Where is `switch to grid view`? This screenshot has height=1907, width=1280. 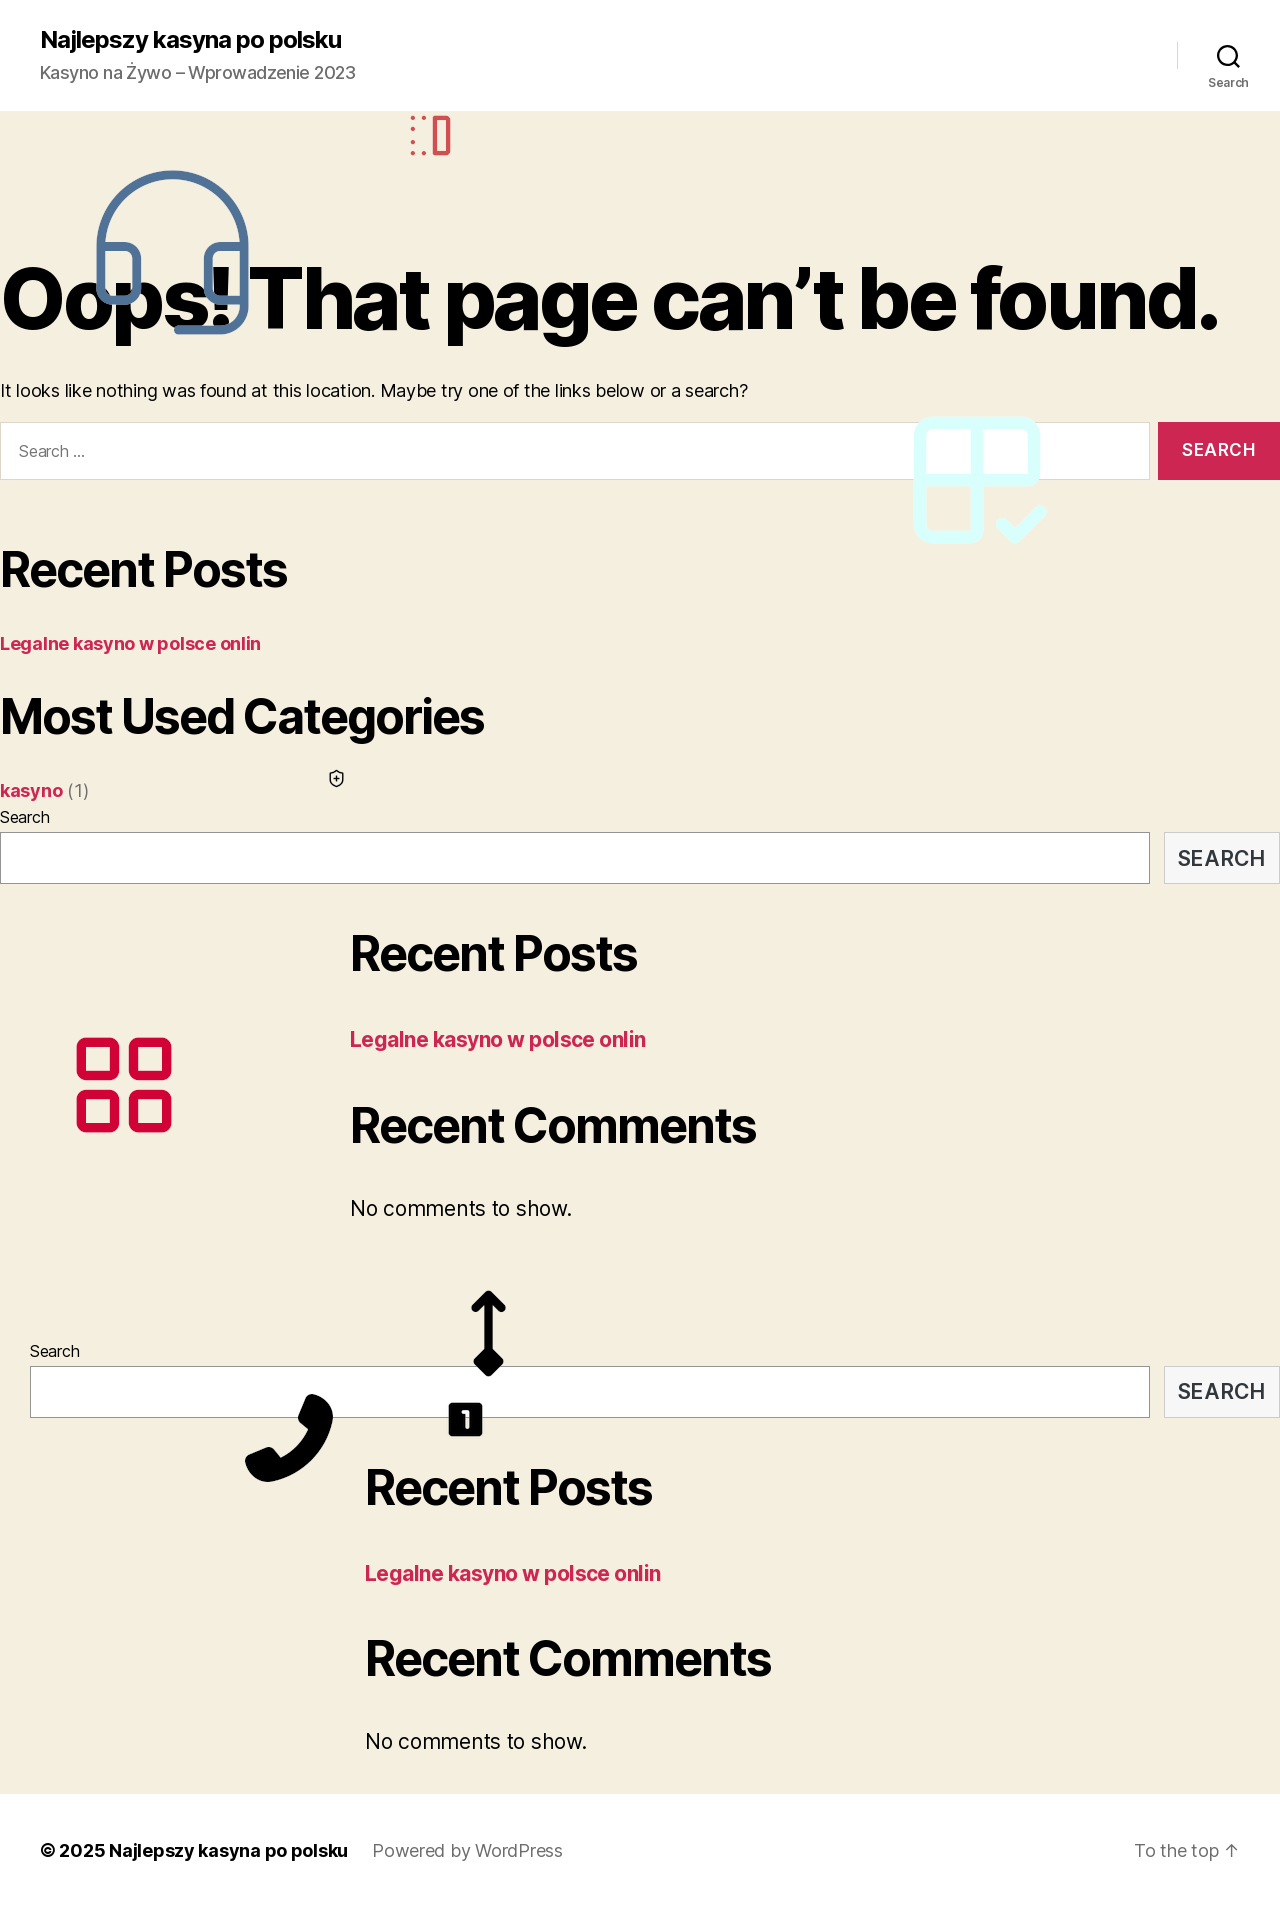 switch to grid view is located at coordinates (124, 1085).